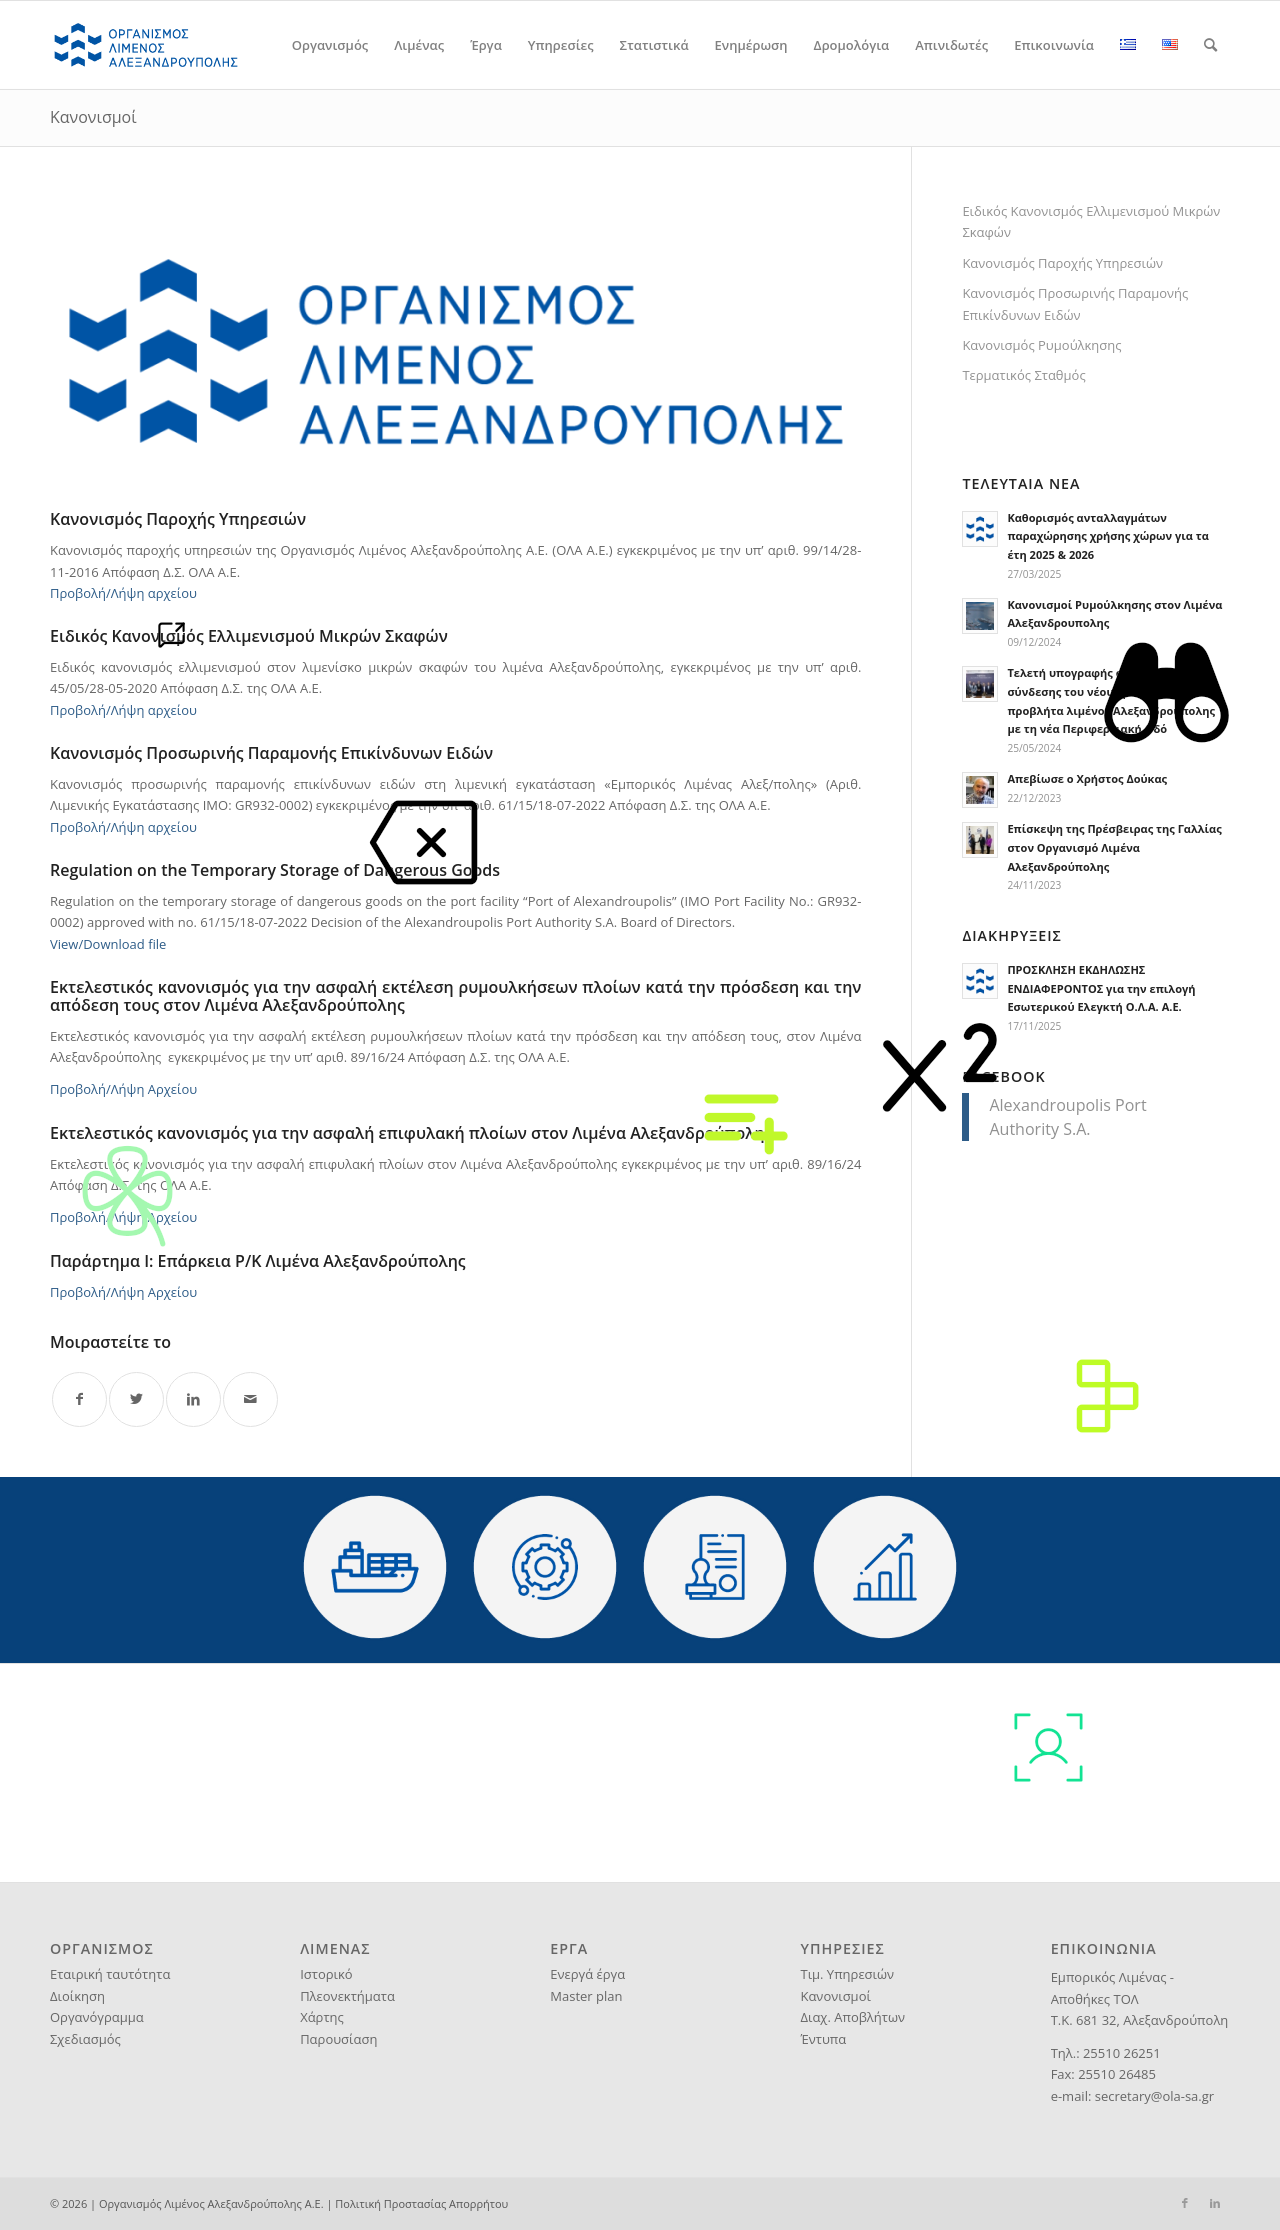 Image resolution: width=1280 pixels, height=2230 pixels. What do you see at coordinates (933, 1069) in the screenshot?
I see `apply superscript formatting to selected text` at bounding box center [933, 1069].